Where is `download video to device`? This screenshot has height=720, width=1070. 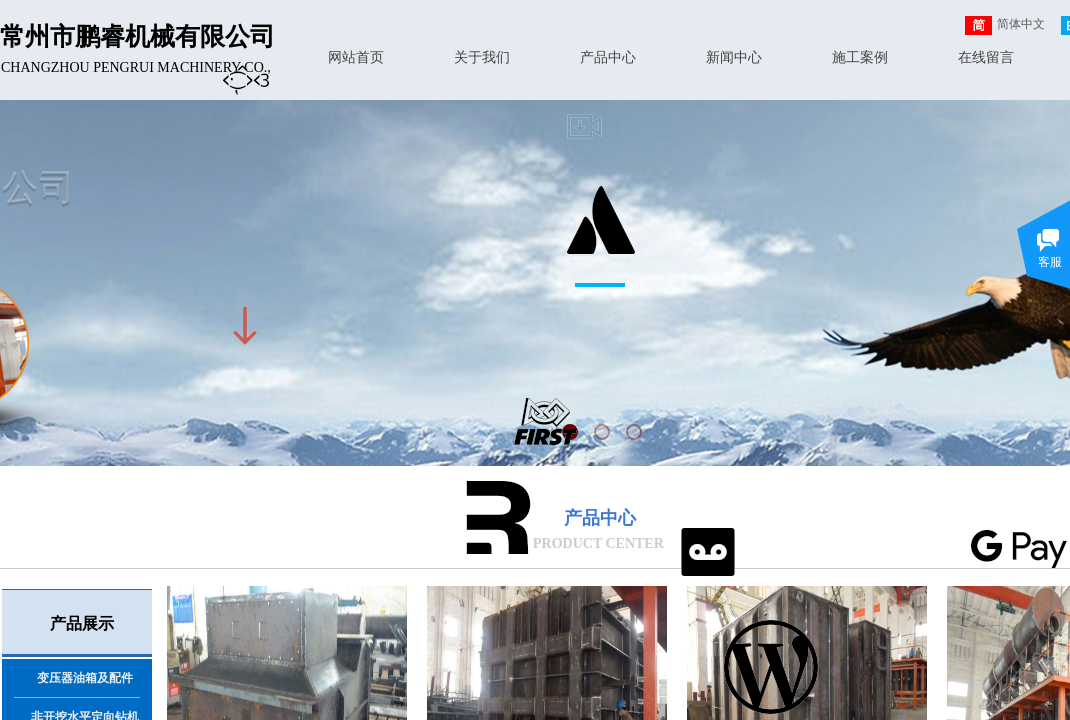
download video to device is located at coordinates (584, 126).